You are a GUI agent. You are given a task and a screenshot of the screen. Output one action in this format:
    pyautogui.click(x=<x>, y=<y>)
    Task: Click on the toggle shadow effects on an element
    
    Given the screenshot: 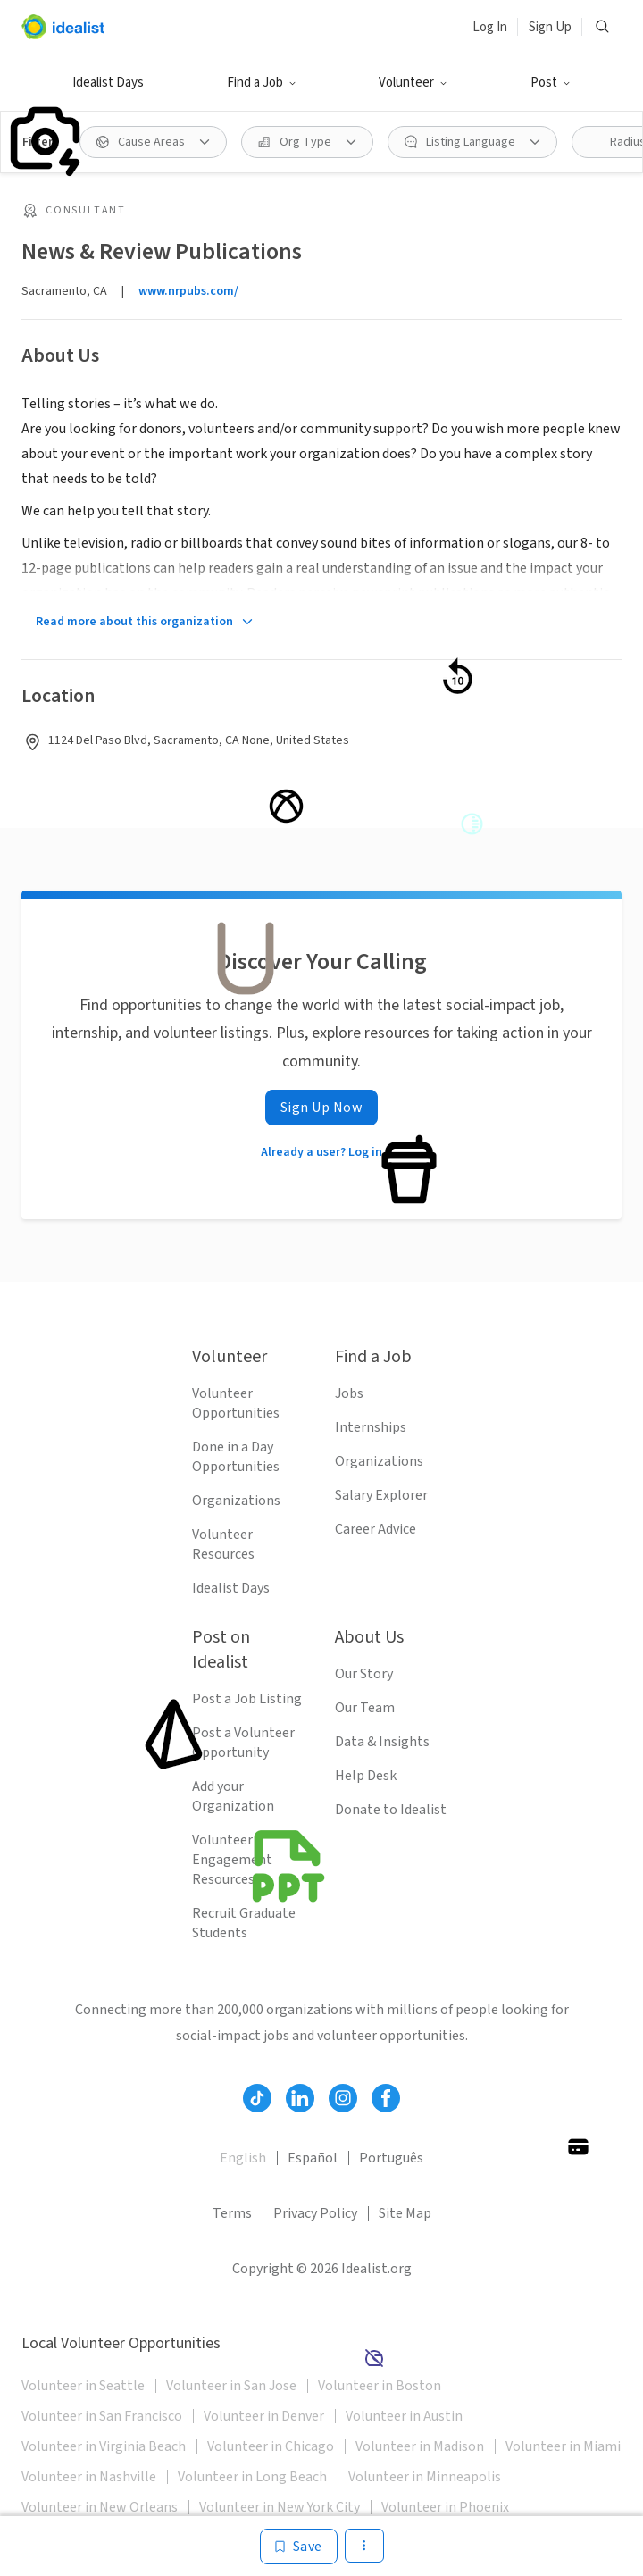 What is the action you would take?
    pyautogui.click(x=472, y=824)
    